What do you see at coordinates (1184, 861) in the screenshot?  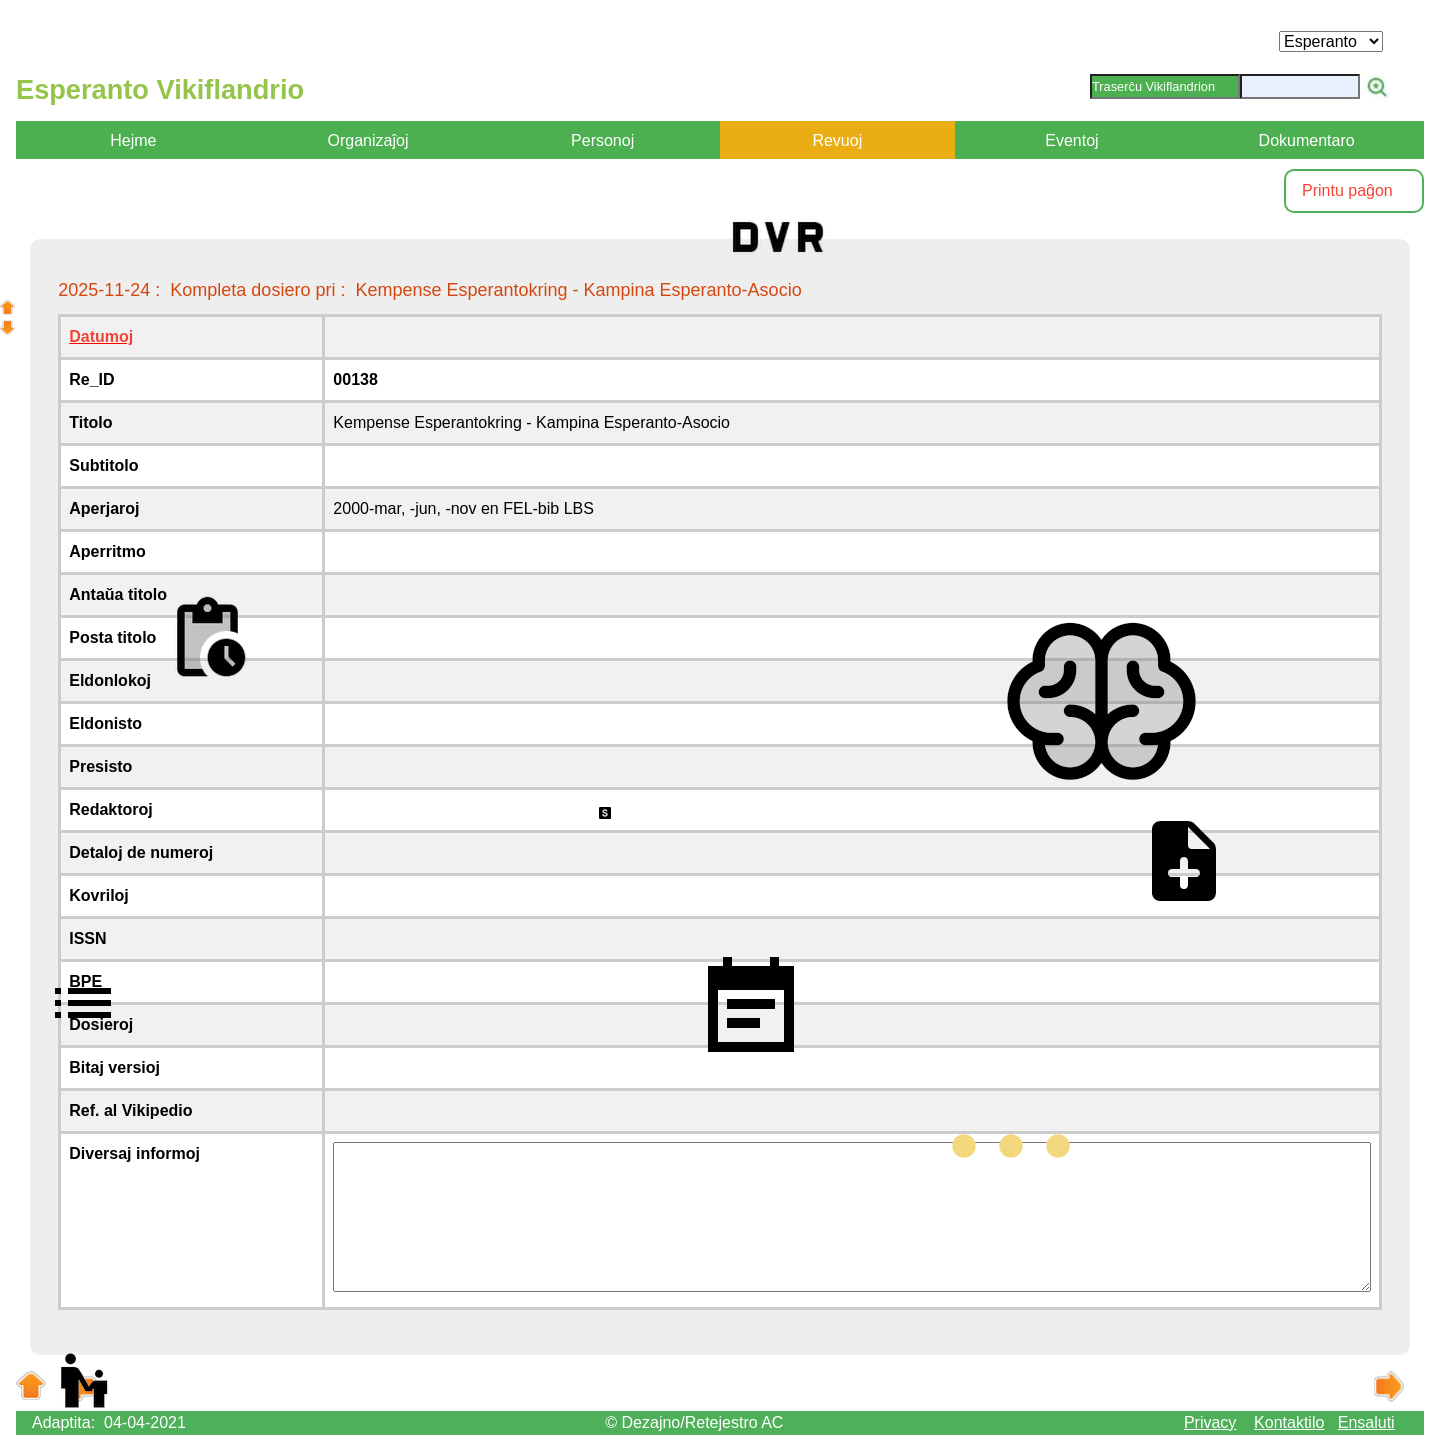 I see `create a new note` at bounding box center [1184, 861].